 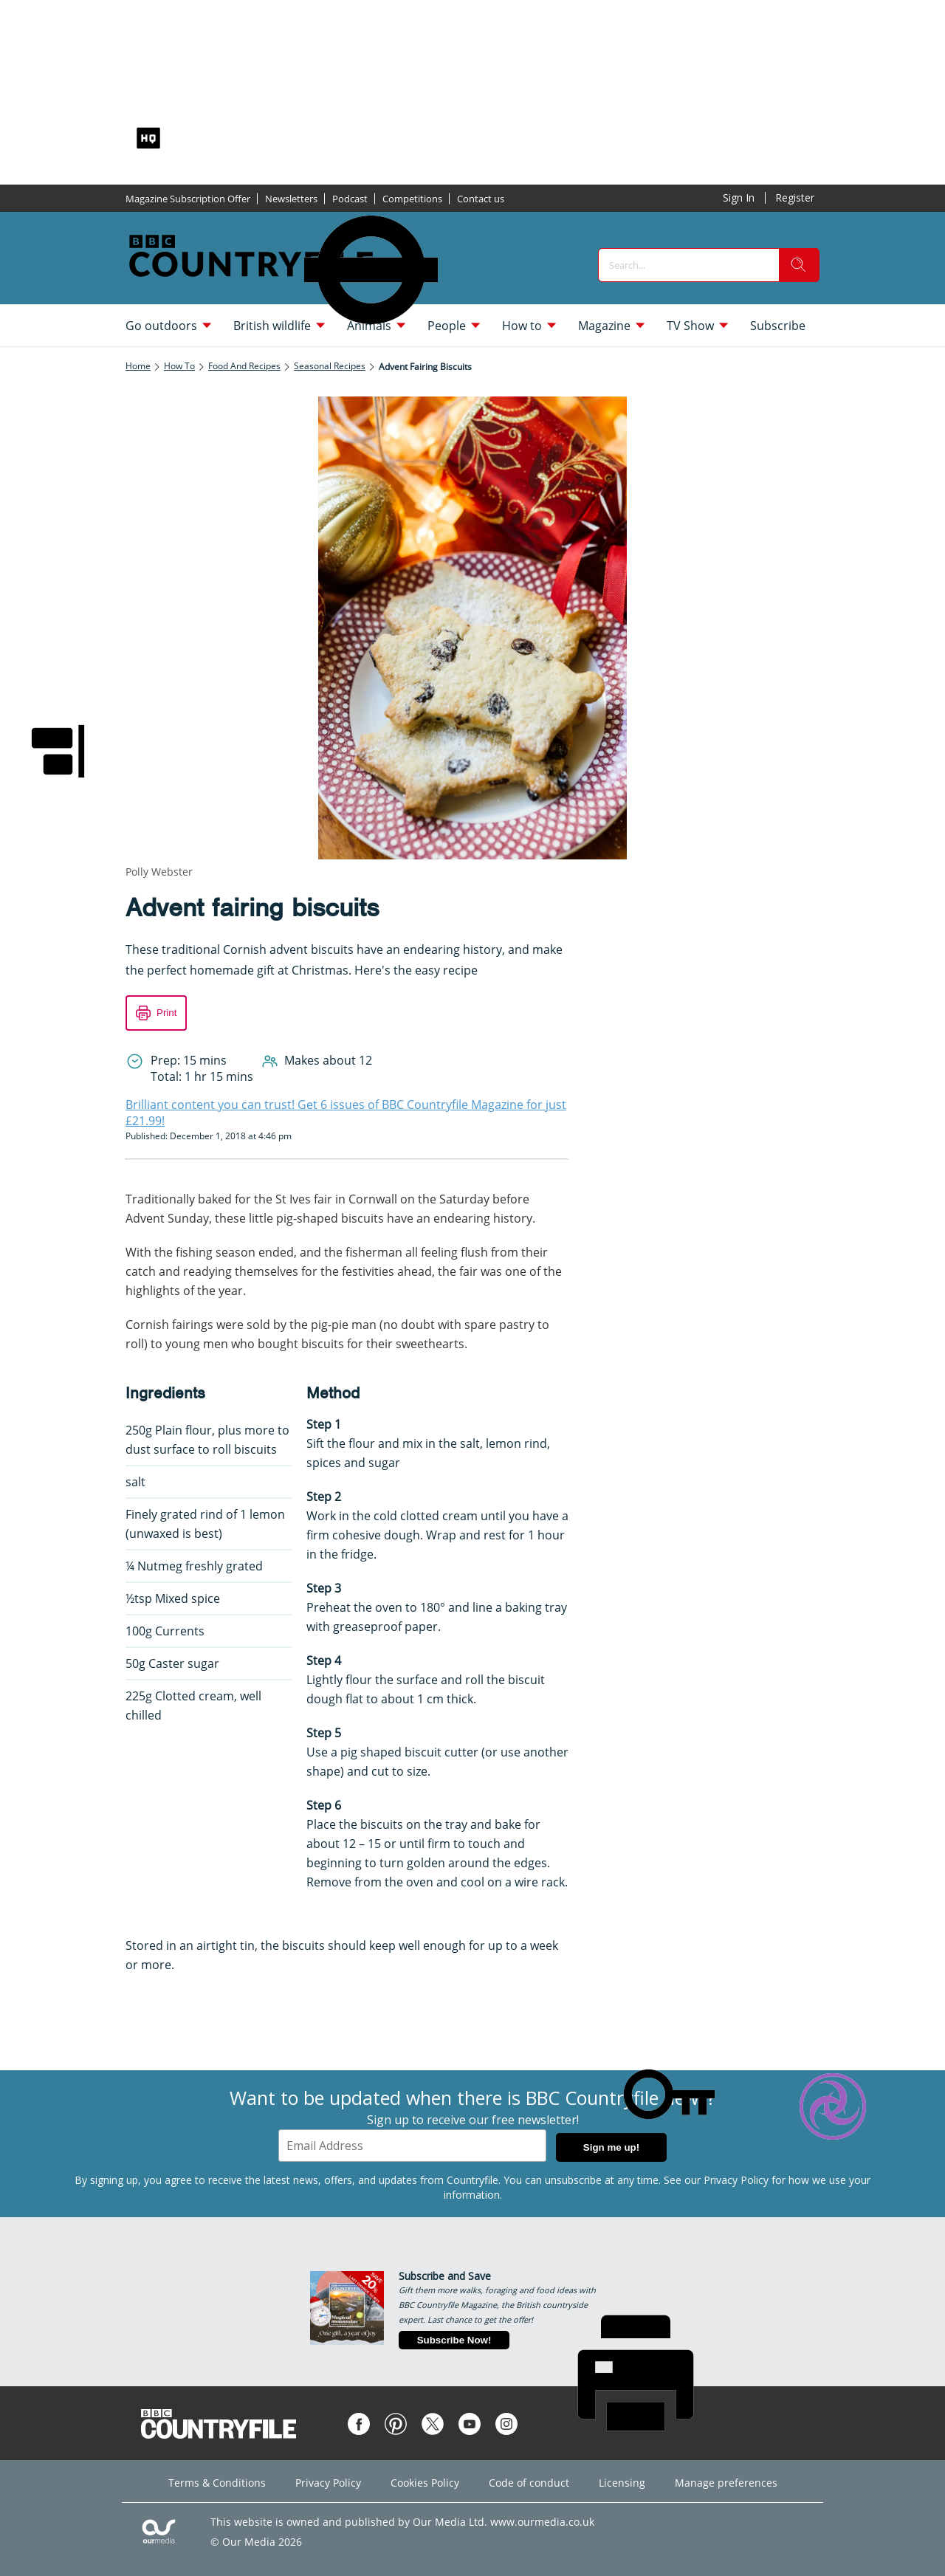 What do you see at coordinates (636, 2373) in the screenshot?
I see `print the current document` at bounding box center [636, 2373].